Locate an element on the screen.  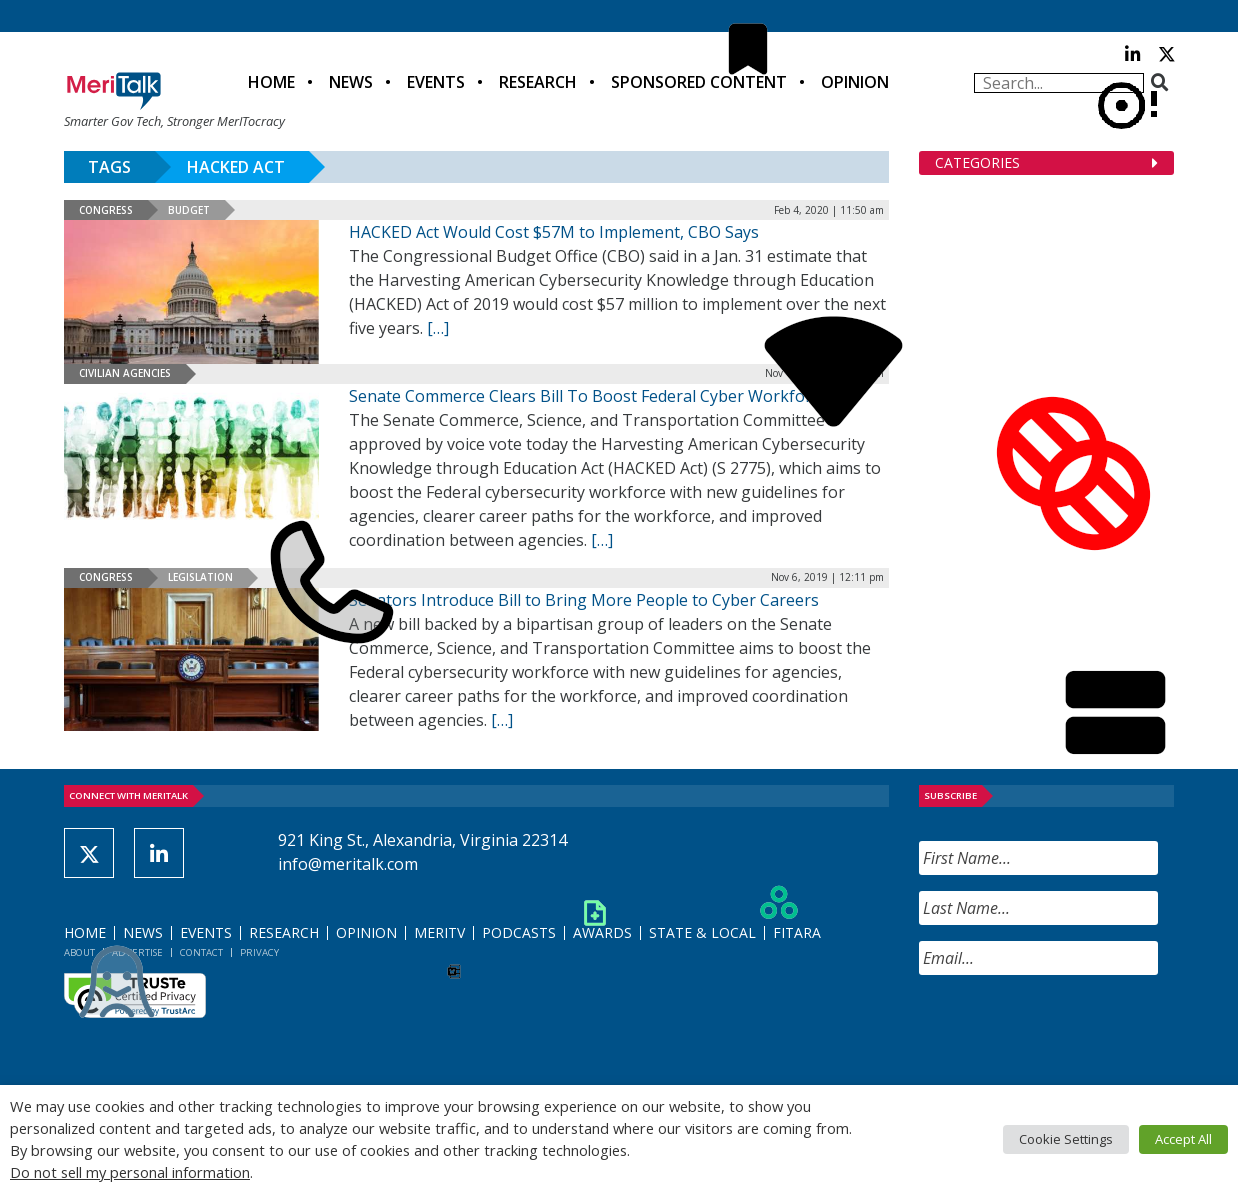
tap to make a phone call is located at coordinates (329, 584).